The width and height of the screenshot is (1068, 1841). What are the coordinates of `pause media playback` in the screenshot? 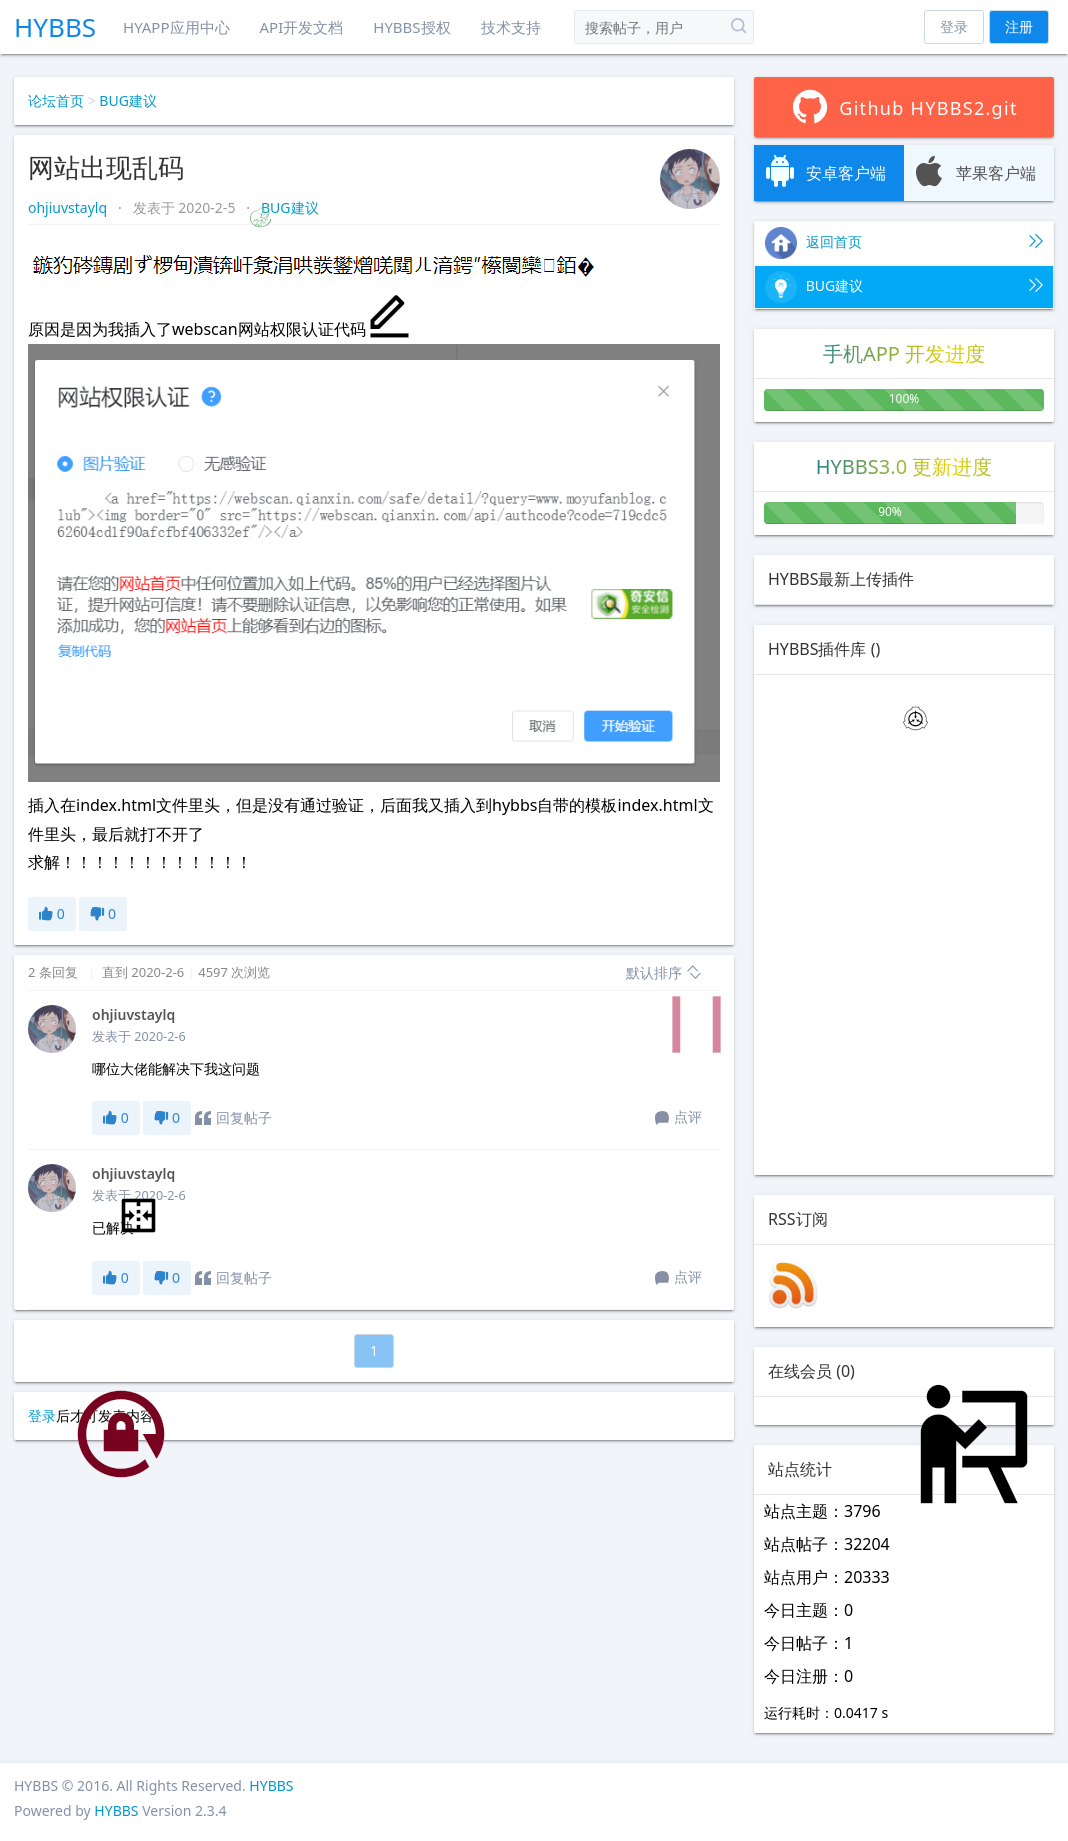 It's located at (696, 1024).